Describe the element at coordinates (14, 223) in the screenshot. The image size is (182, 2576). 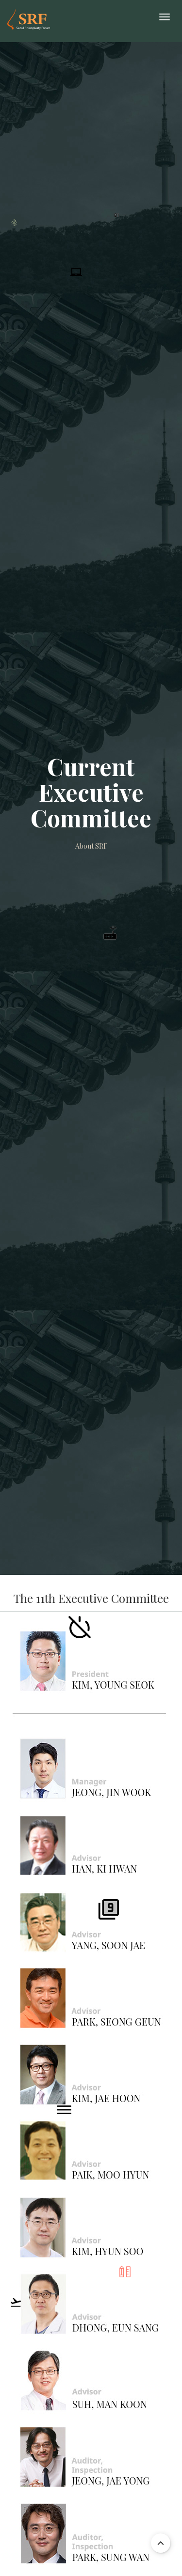
I see `indicates an active bluetooth connection` at that location.